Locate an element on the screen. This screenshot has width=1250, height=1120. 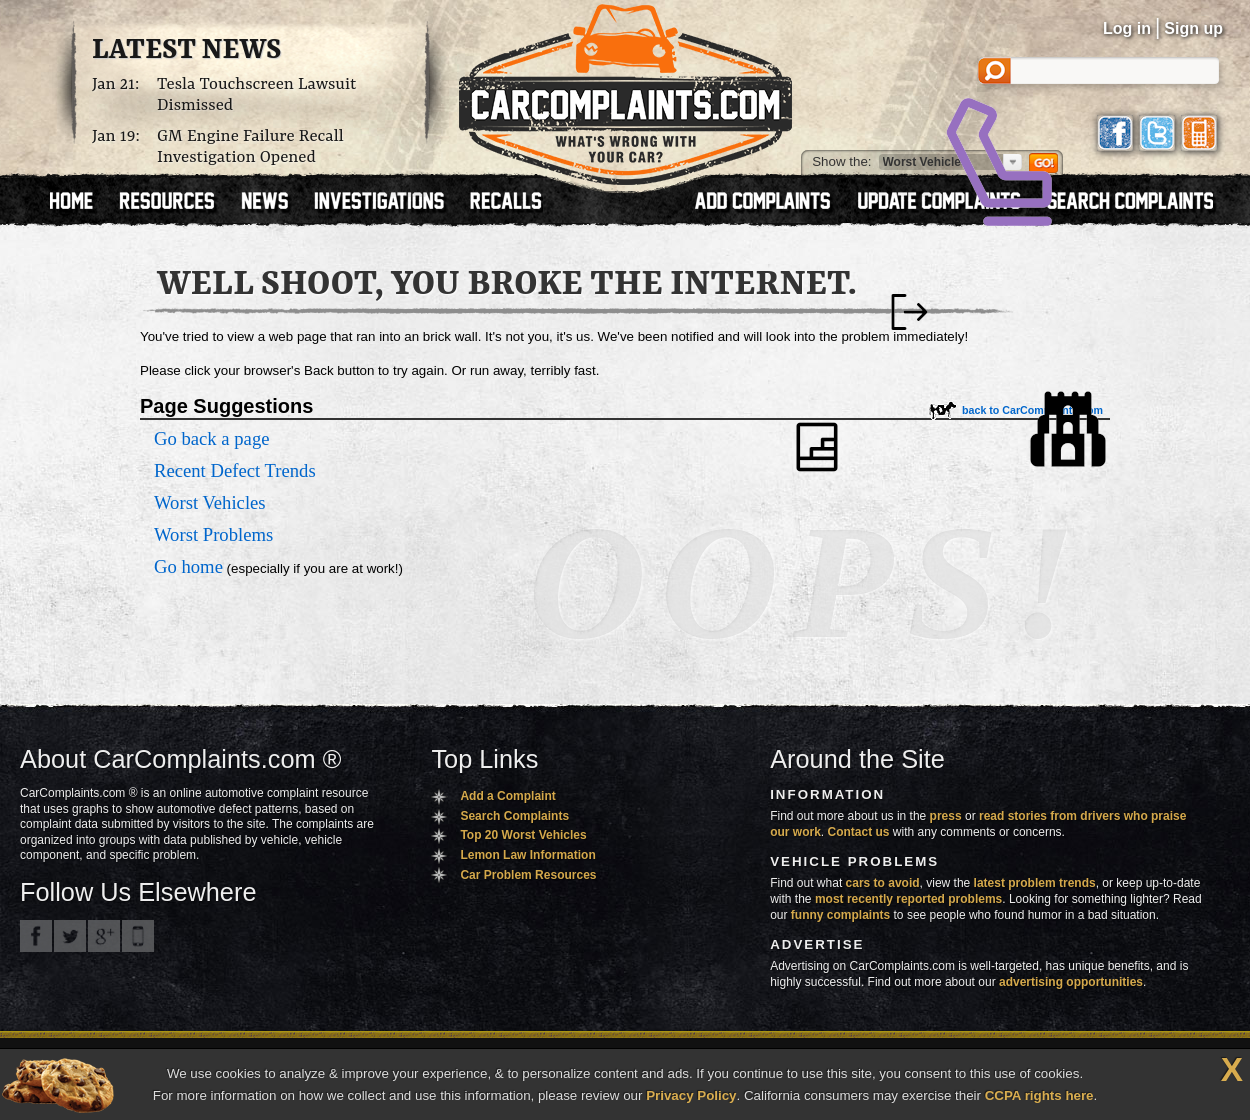
indicates a hindu temple or religious site is located at coordinates (1068, 429).